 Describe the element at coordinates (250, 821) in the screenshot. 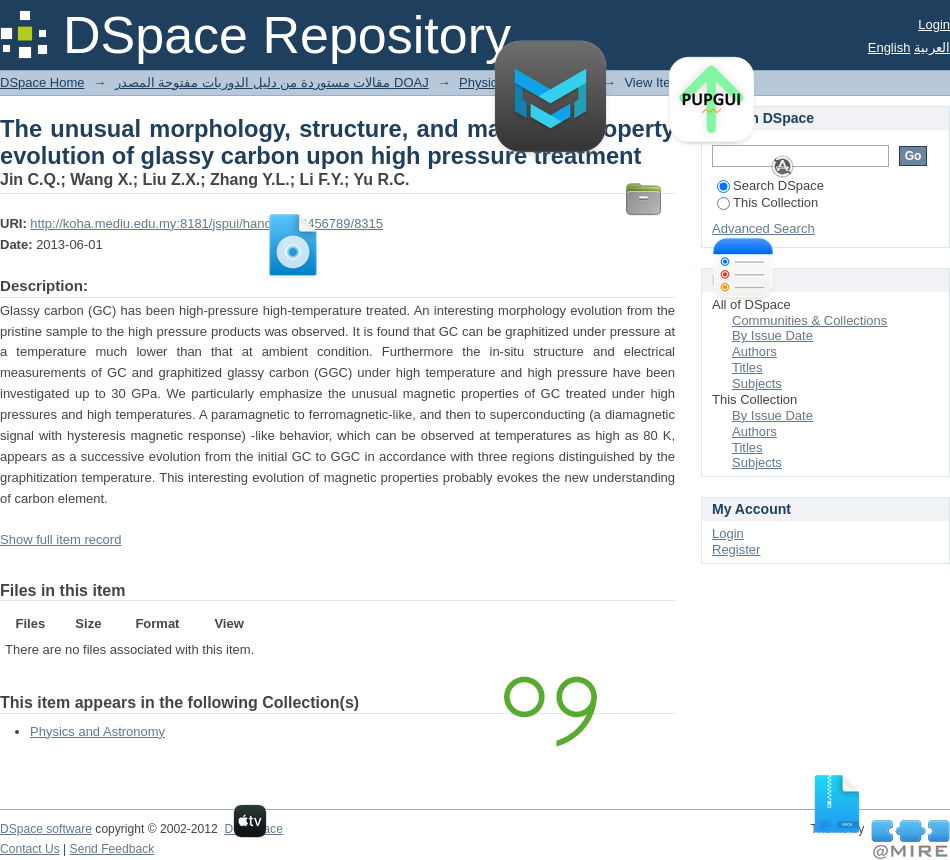

I see `open the Apple TV app` at that location.